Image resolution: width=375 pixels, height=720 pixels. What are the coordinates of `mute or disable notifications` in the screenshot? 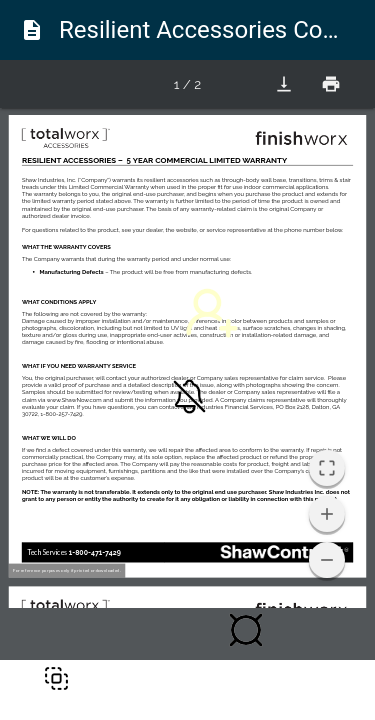 It's located at (189, 396).